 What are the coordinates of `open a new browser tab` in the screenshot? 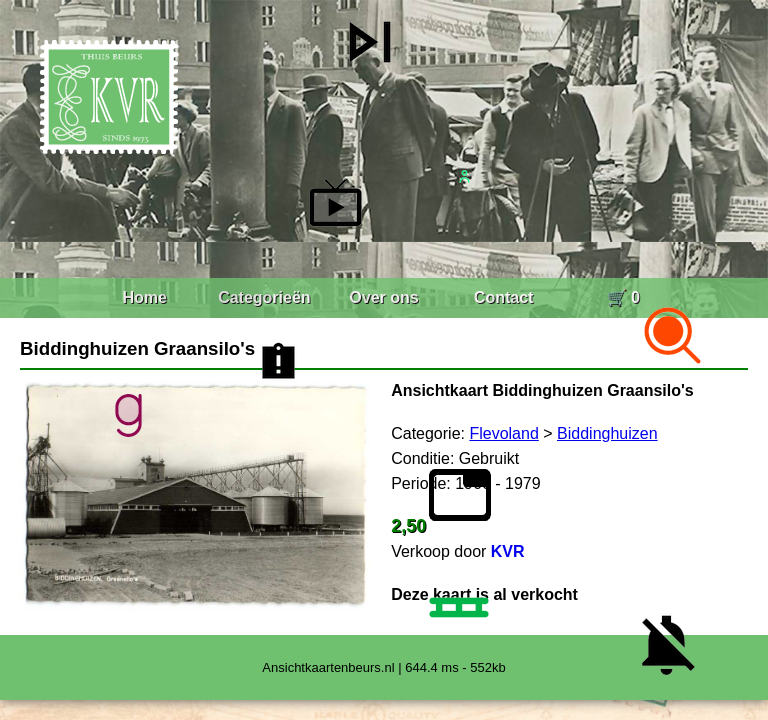 It's located at (460, 495).